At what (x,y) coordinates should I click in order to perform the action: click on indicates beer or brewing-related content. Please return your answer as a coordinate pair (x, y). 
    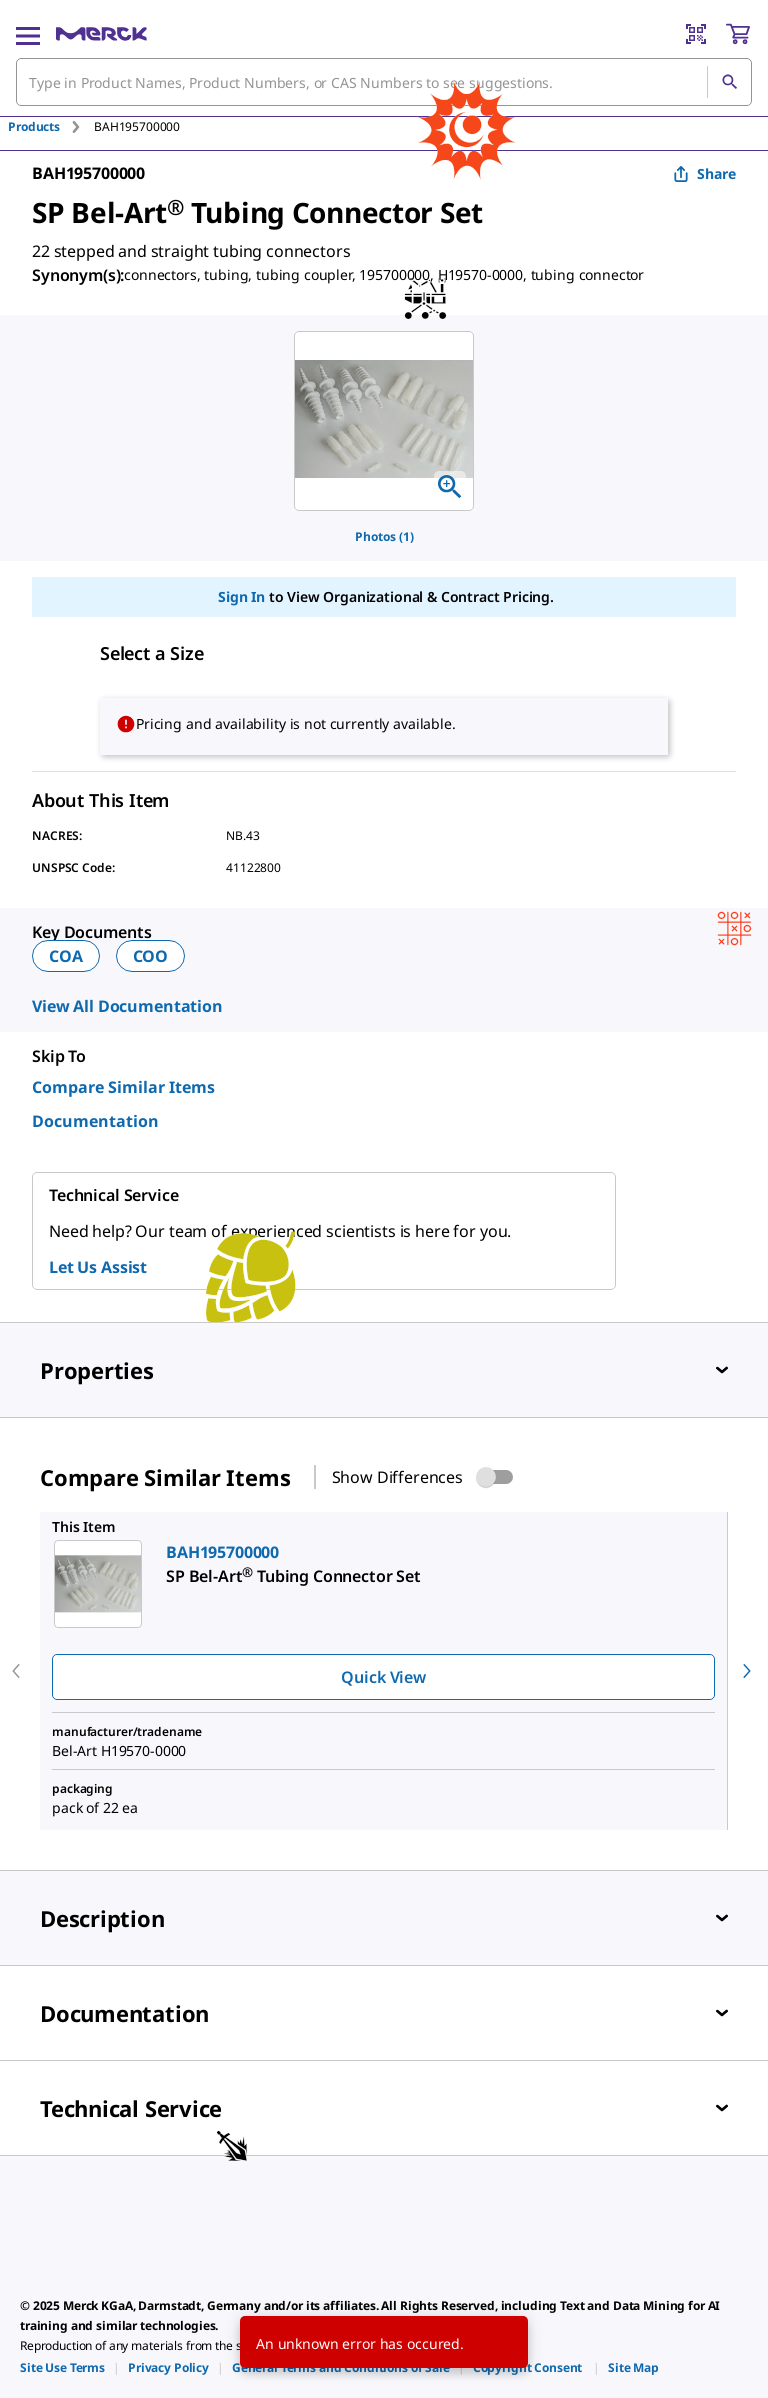
    Looking at the image, I should click on (251, 1277).